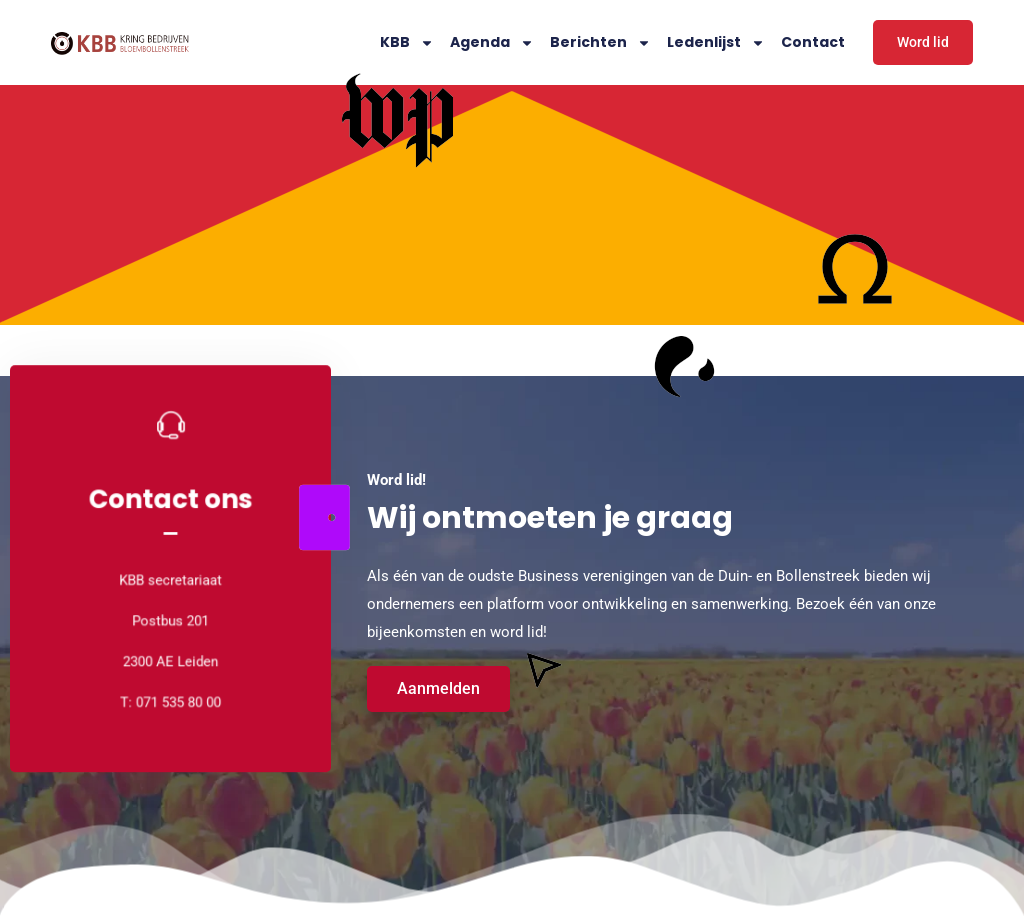  Describe the element at coordinates (855, 271) in the screenshot. I see `insert omega symbol in text editor` at that location.